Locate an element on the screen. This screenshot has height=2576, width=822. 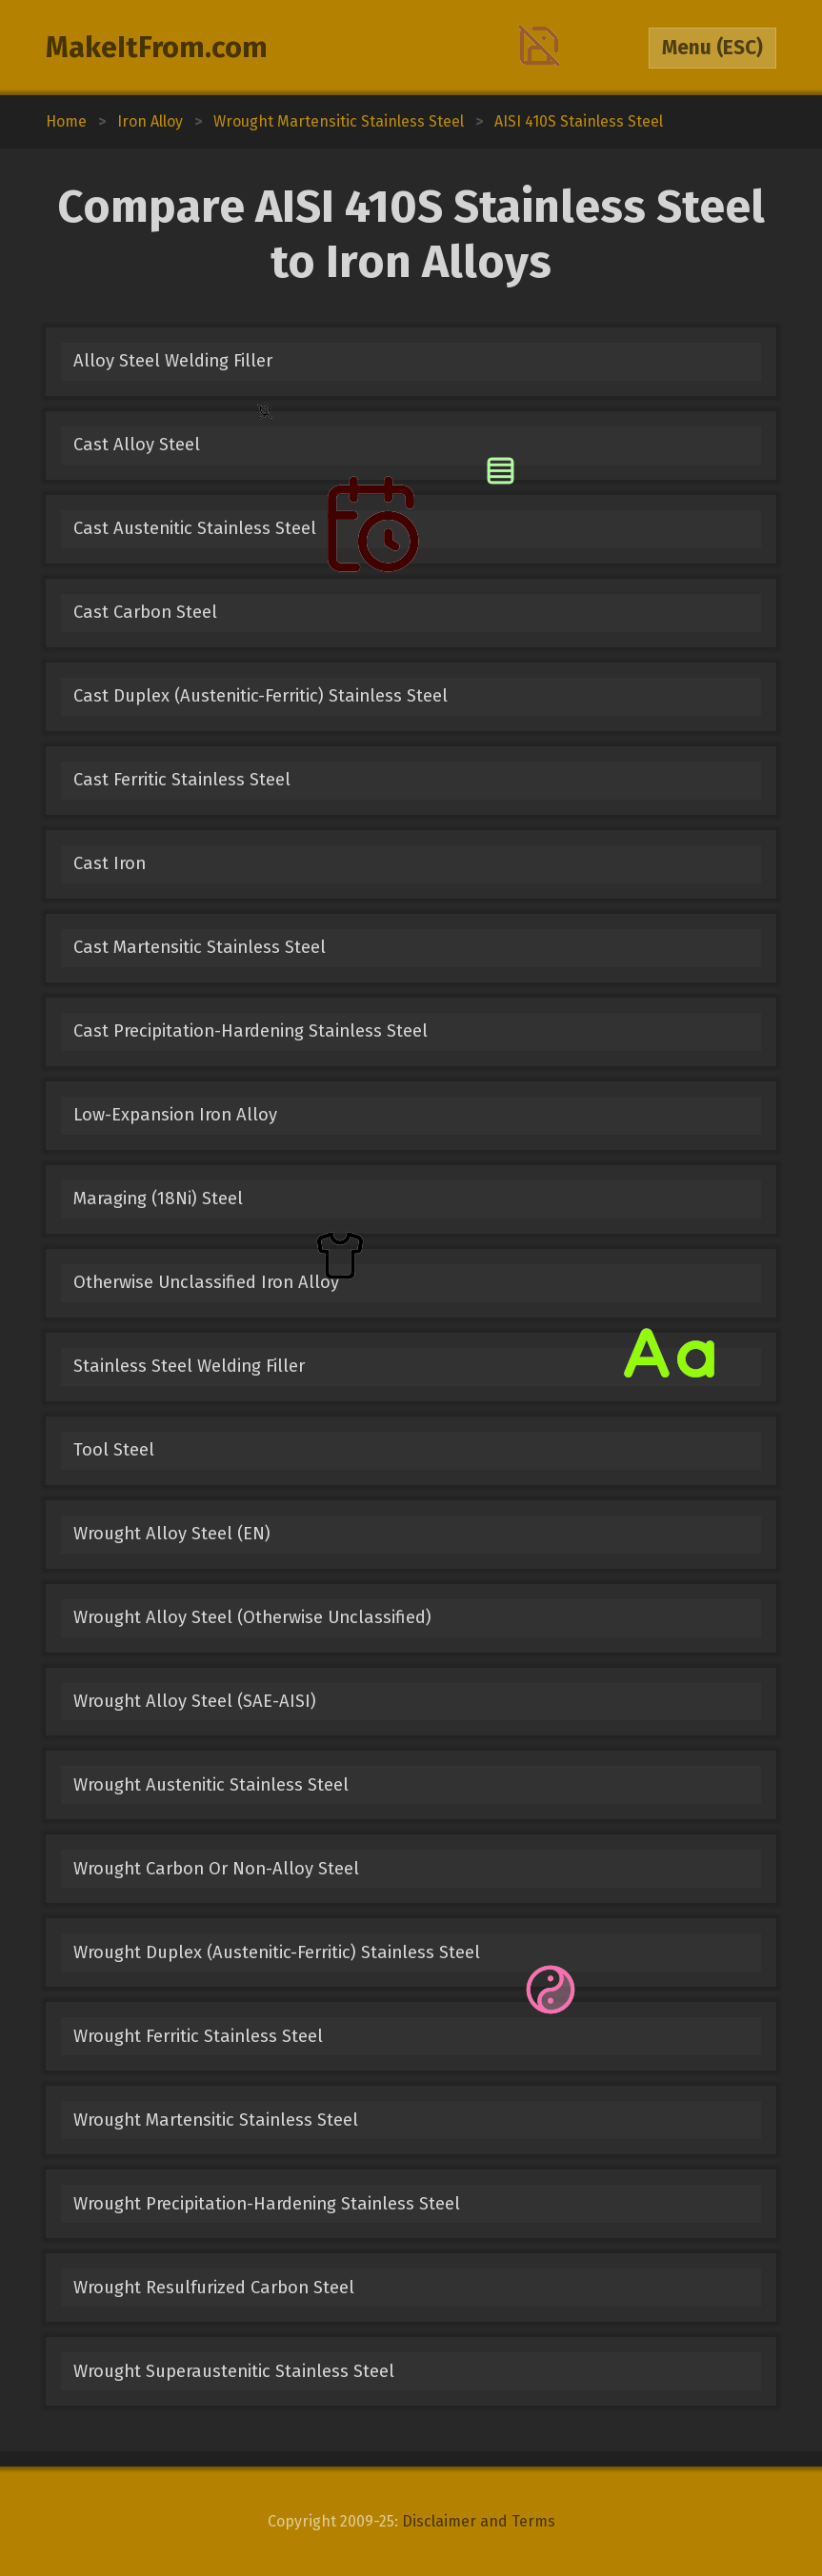
disable party or celebration mode is located at coordinates (265, 411).